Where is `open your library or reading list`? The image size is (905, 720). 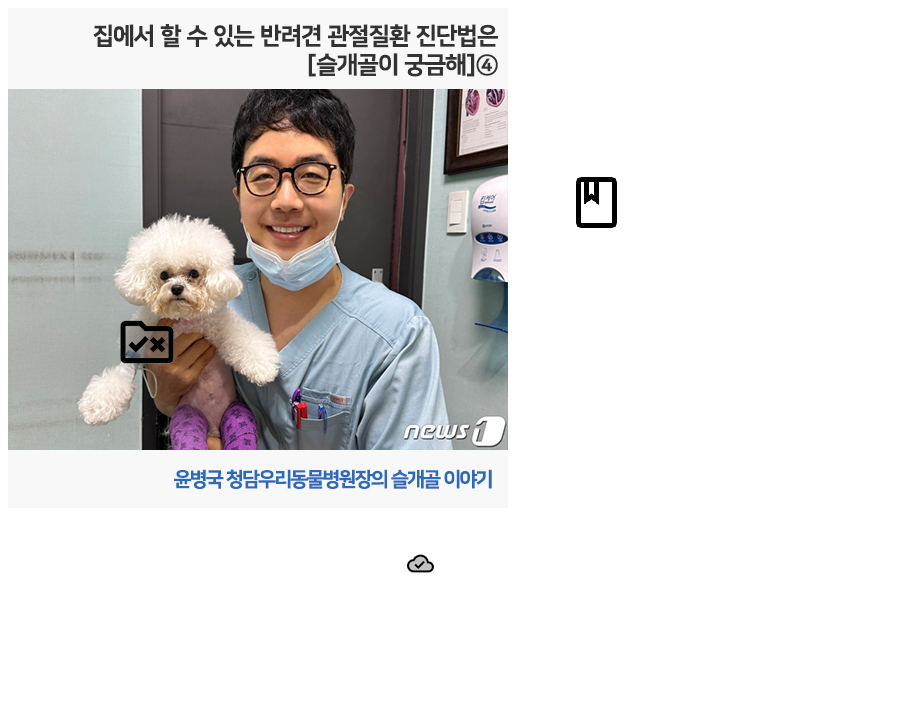 open your library or reading list is located at coordinates (596, 202).